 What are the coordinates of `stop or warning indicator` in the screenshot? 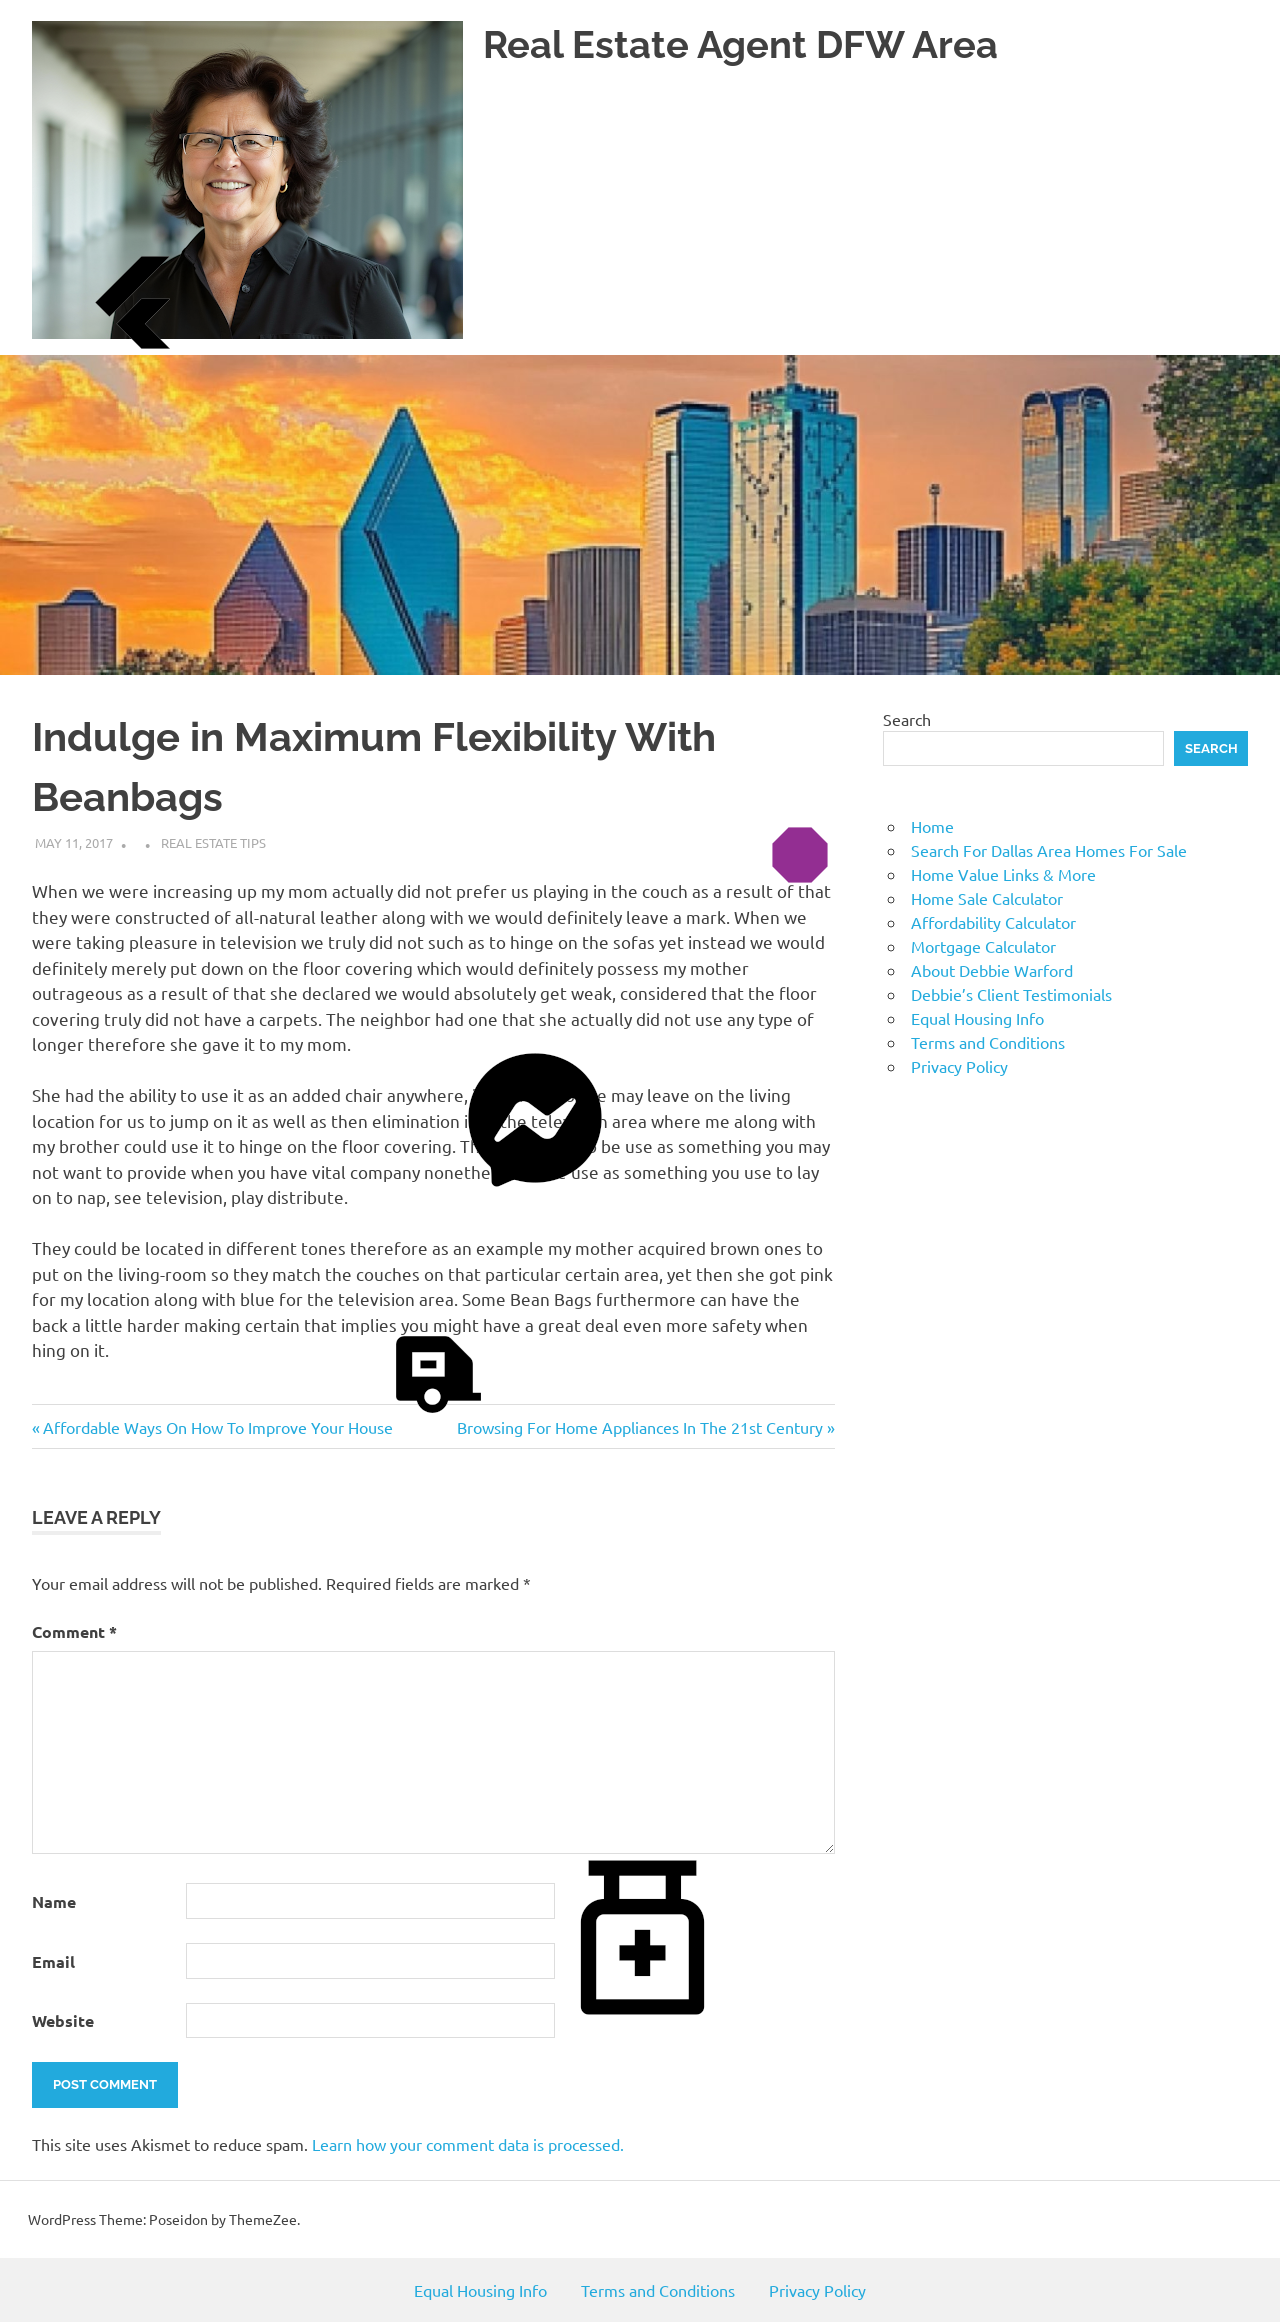 It's located at (800, 855).